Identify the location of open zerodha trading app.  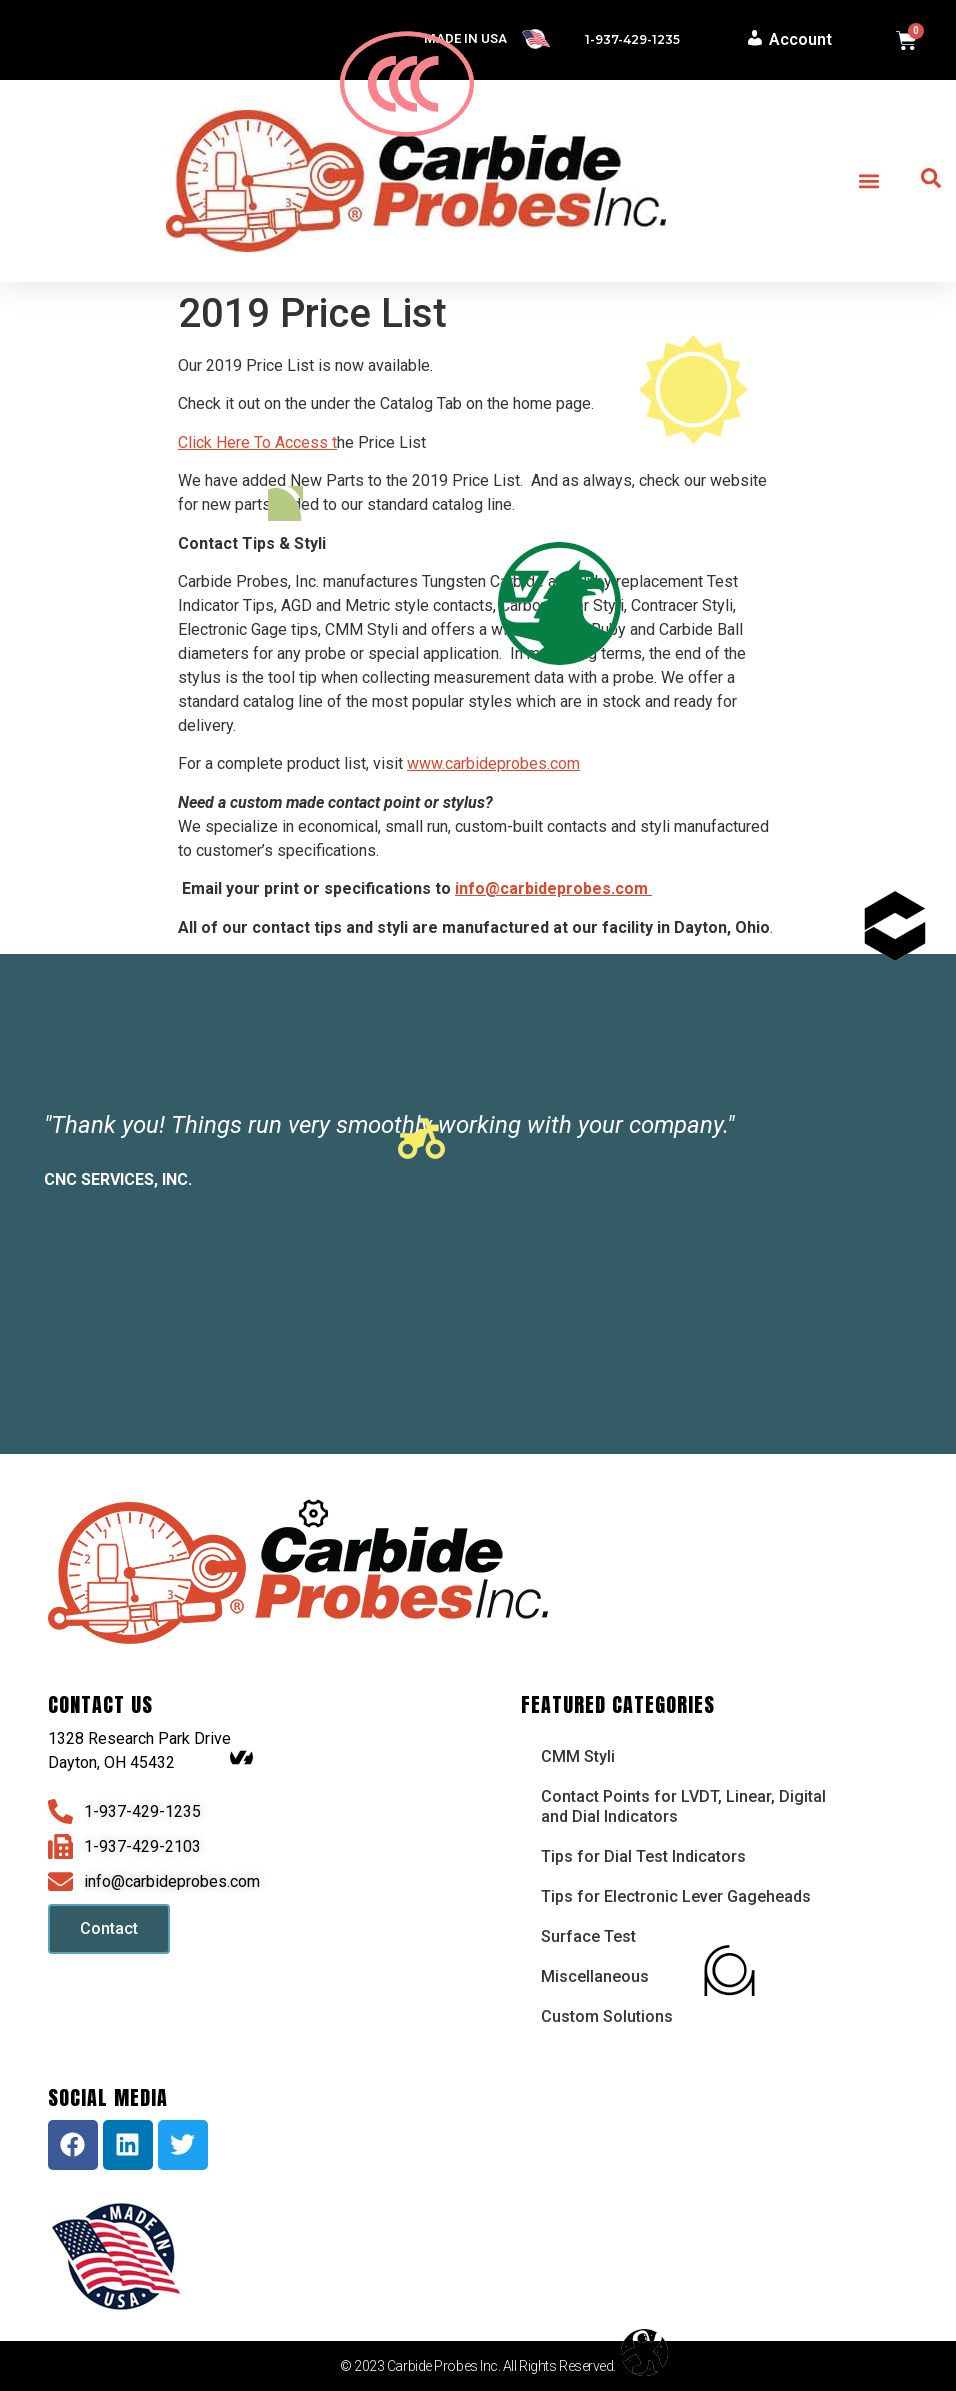
(285, 503).